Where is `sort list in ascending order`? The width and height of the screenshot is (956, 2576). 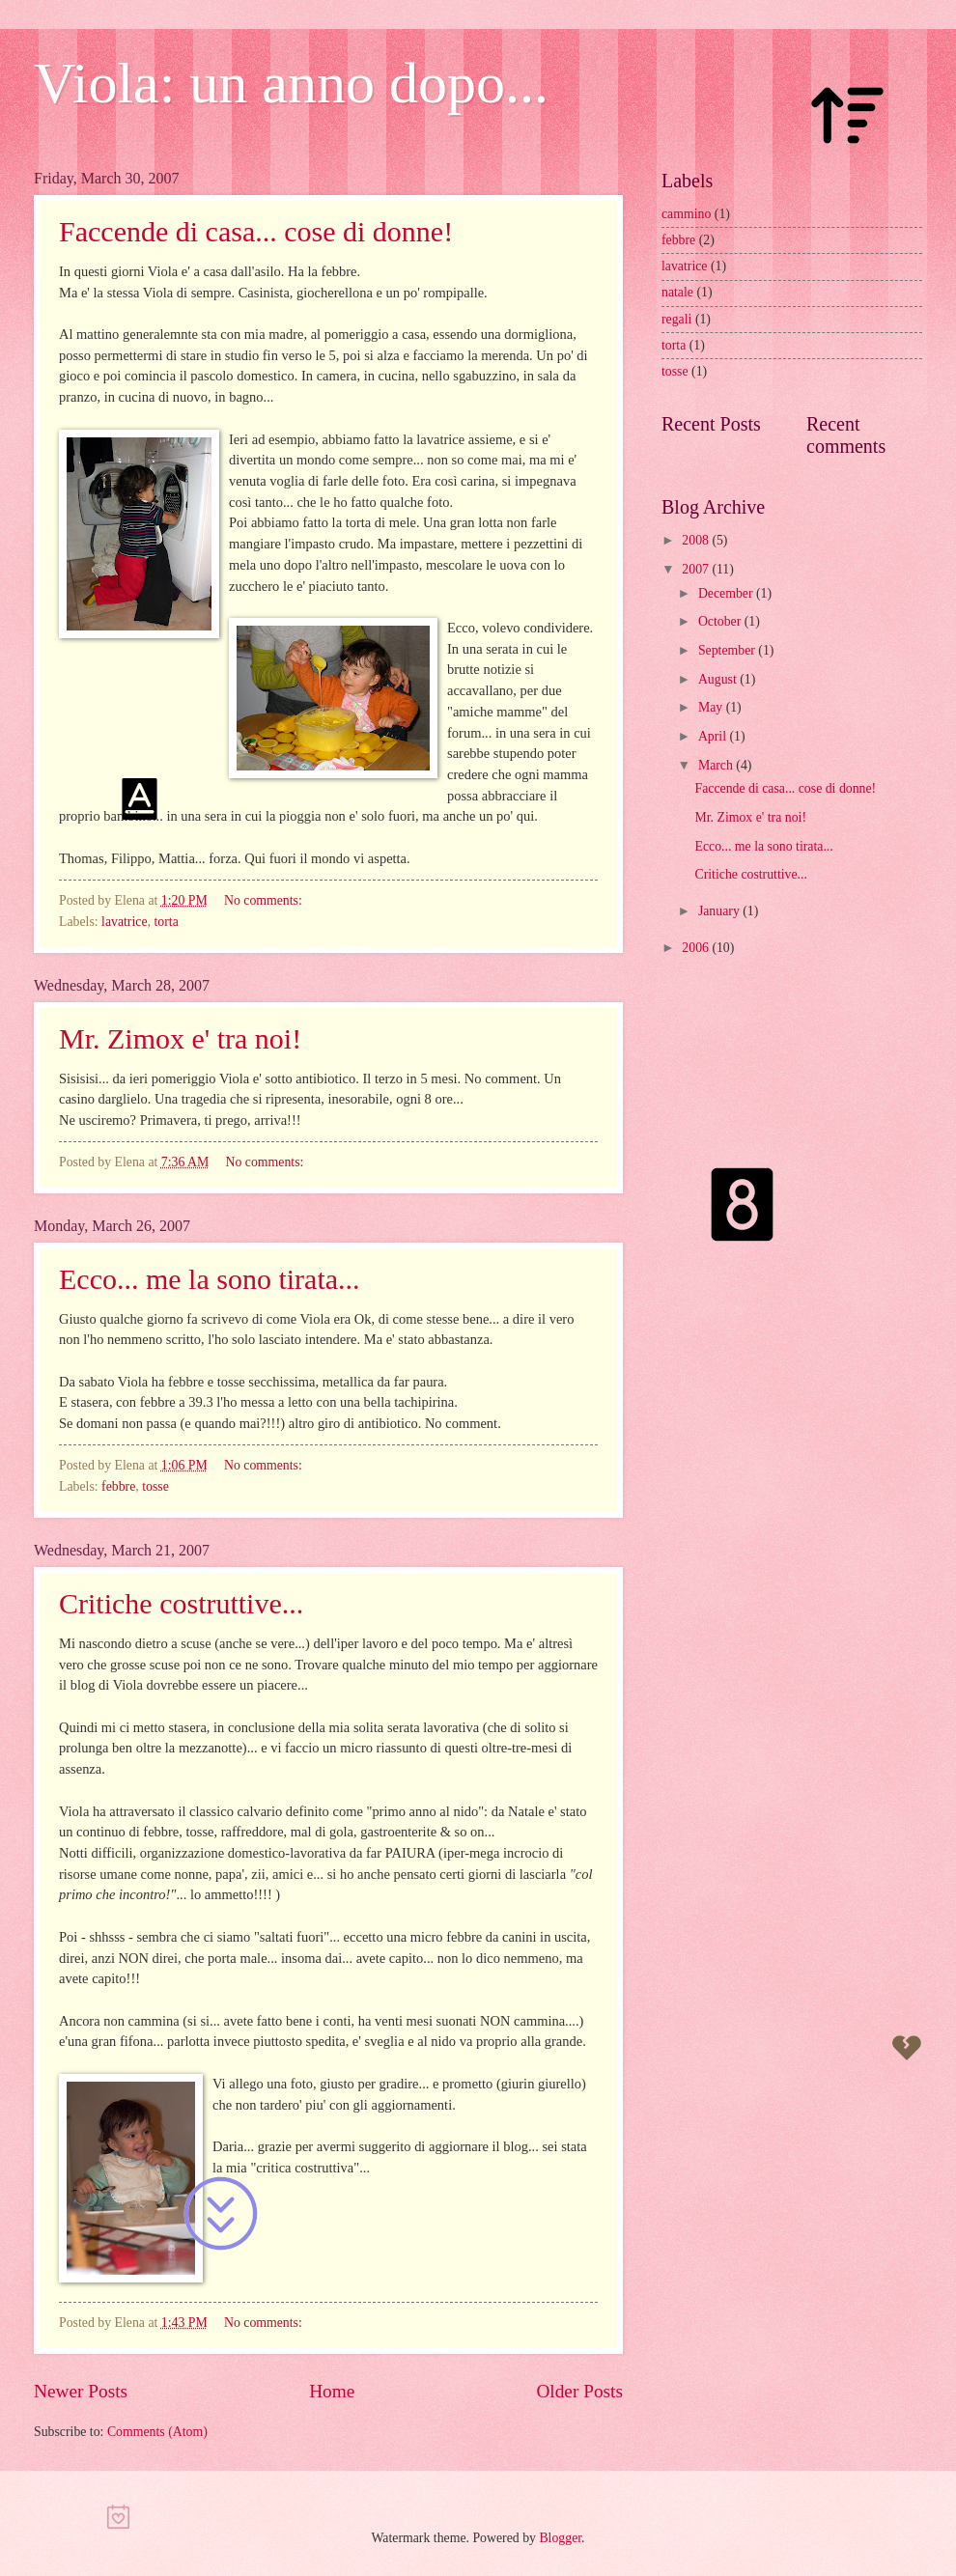
sort list in ascending order is located at coordinates (847, 115).